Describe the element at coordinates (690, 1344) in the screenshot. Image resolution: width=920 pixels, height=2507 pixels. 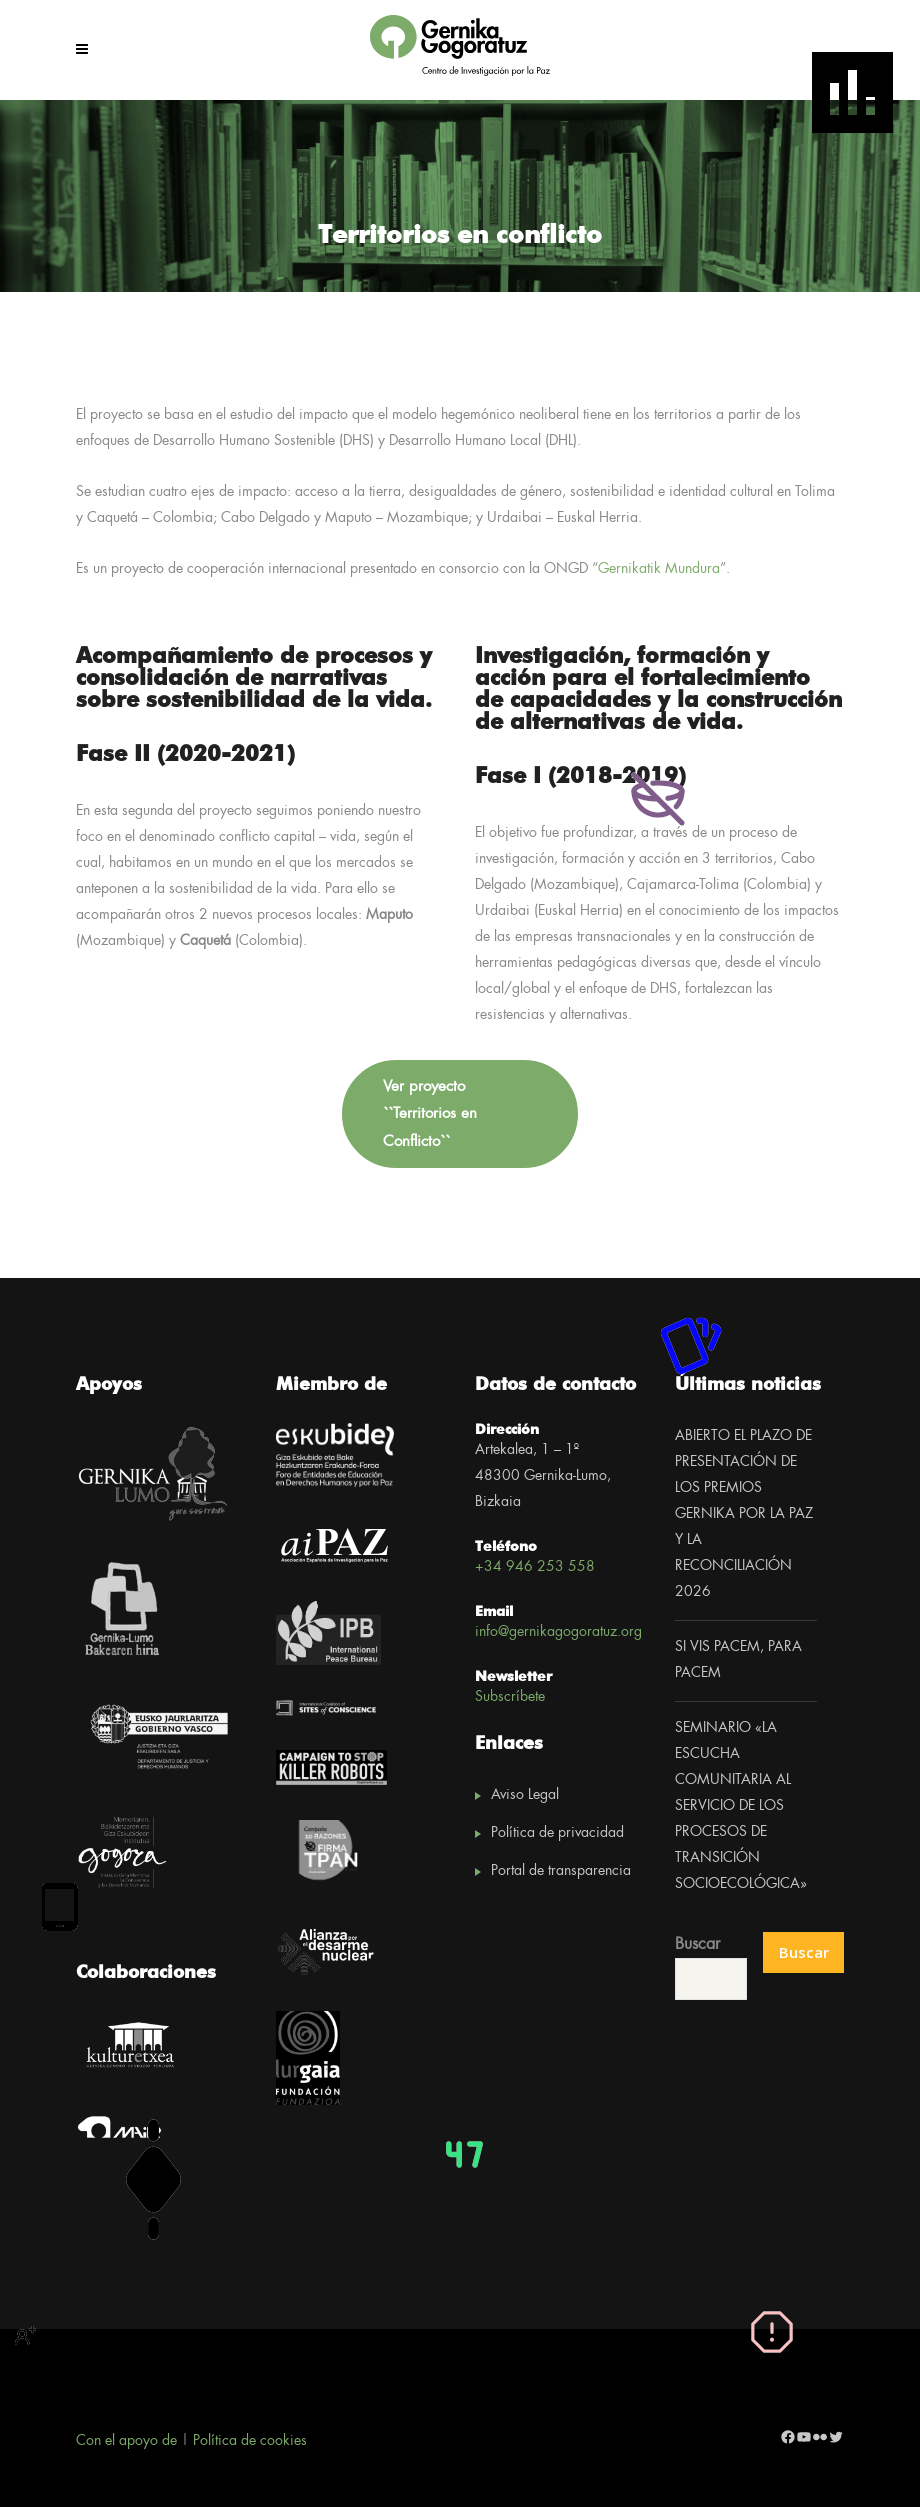
I see `view your saved cards or card collection` at that location.